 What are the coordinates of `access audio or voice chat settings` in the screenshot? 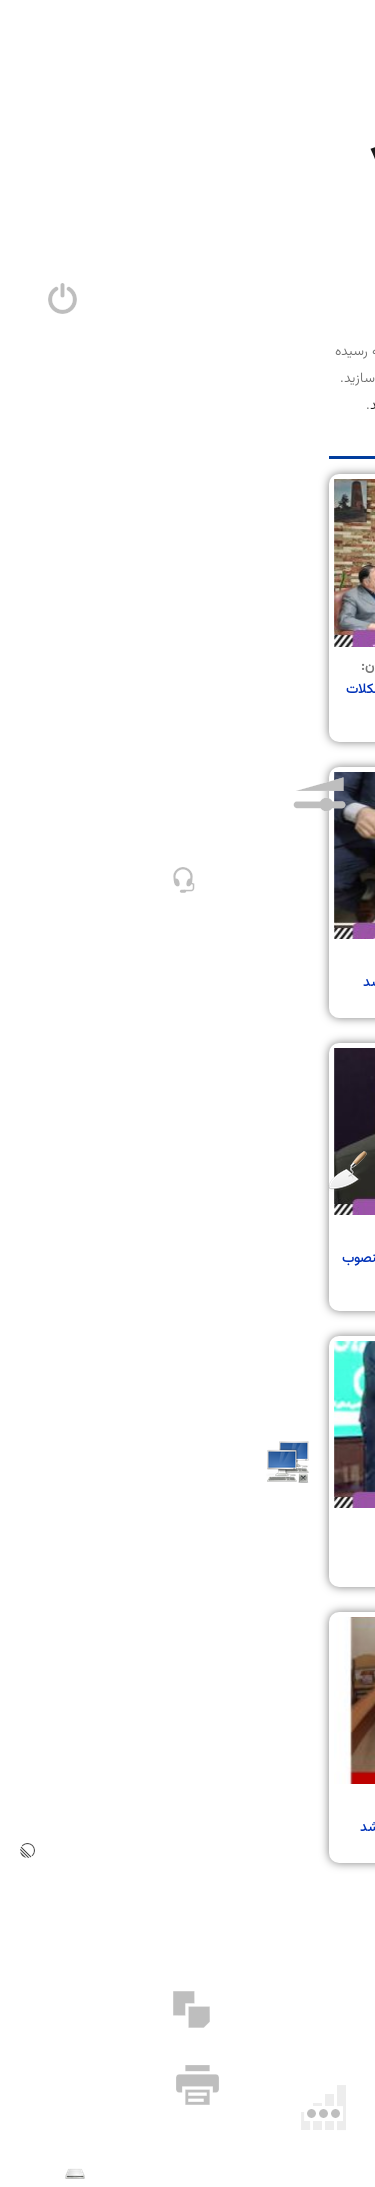 It's located at (183, 880).